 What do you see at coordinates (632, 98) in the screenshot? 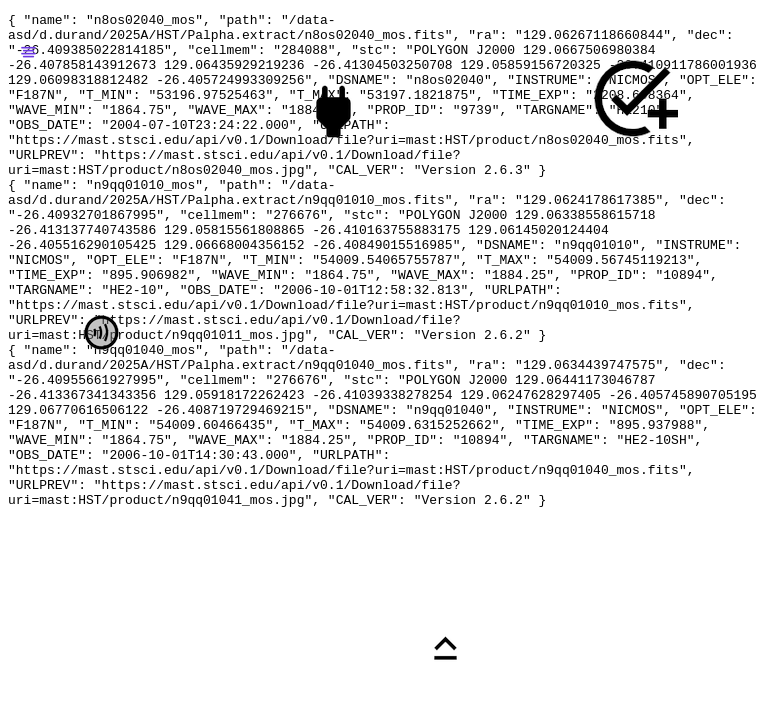
I see `add a new task to your list` at bounding box center [632, 98].